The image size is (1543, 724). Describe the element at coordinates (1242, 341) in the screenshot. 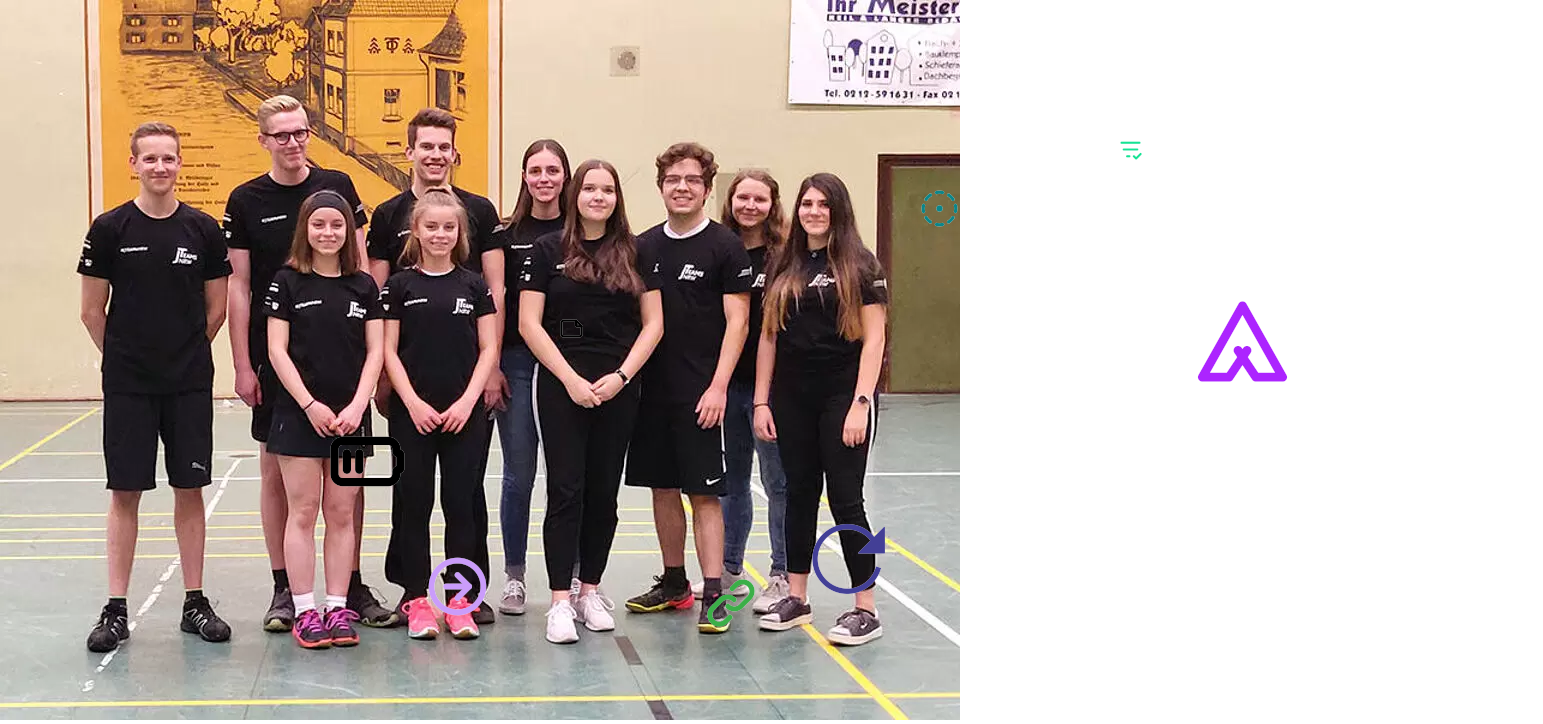

I see `view camping or outdoor accommodation options` at that location.